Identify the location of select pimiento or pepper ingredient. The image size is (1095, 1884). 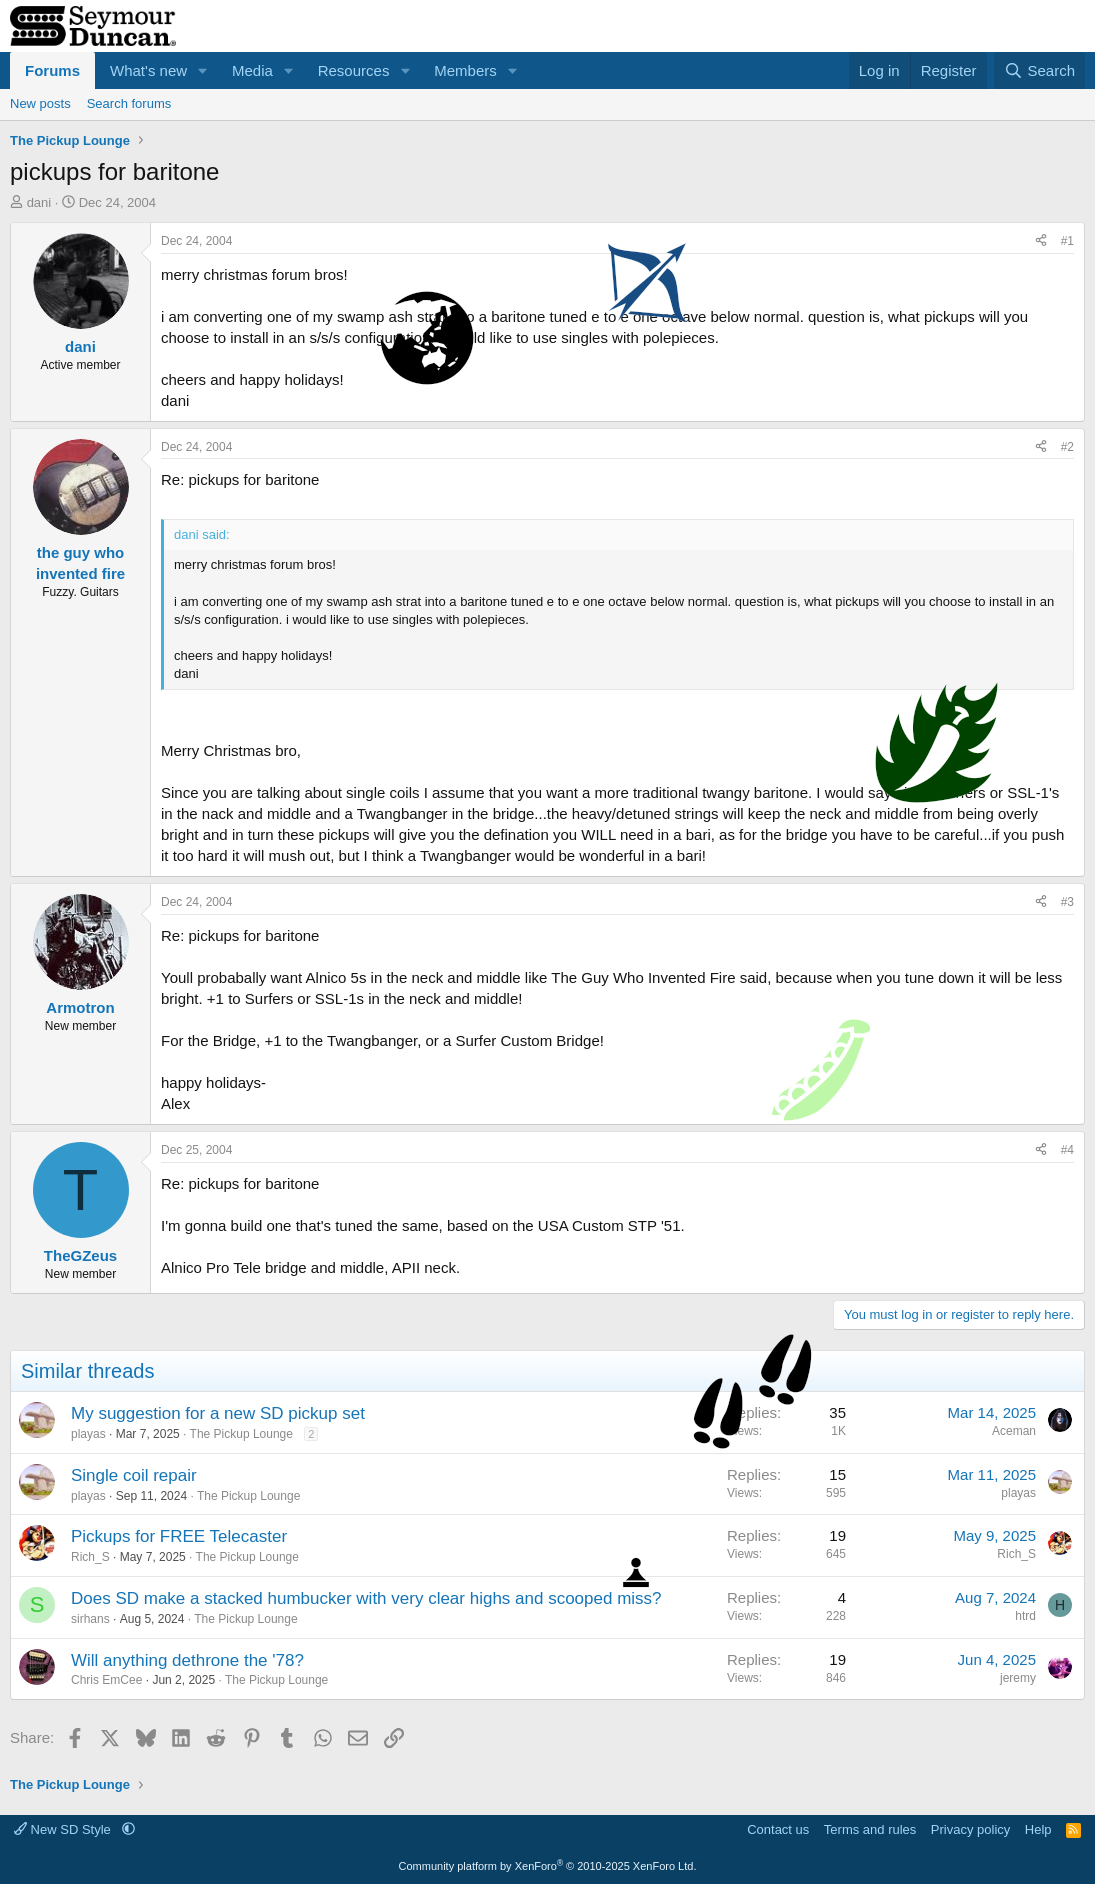
(936, 742).